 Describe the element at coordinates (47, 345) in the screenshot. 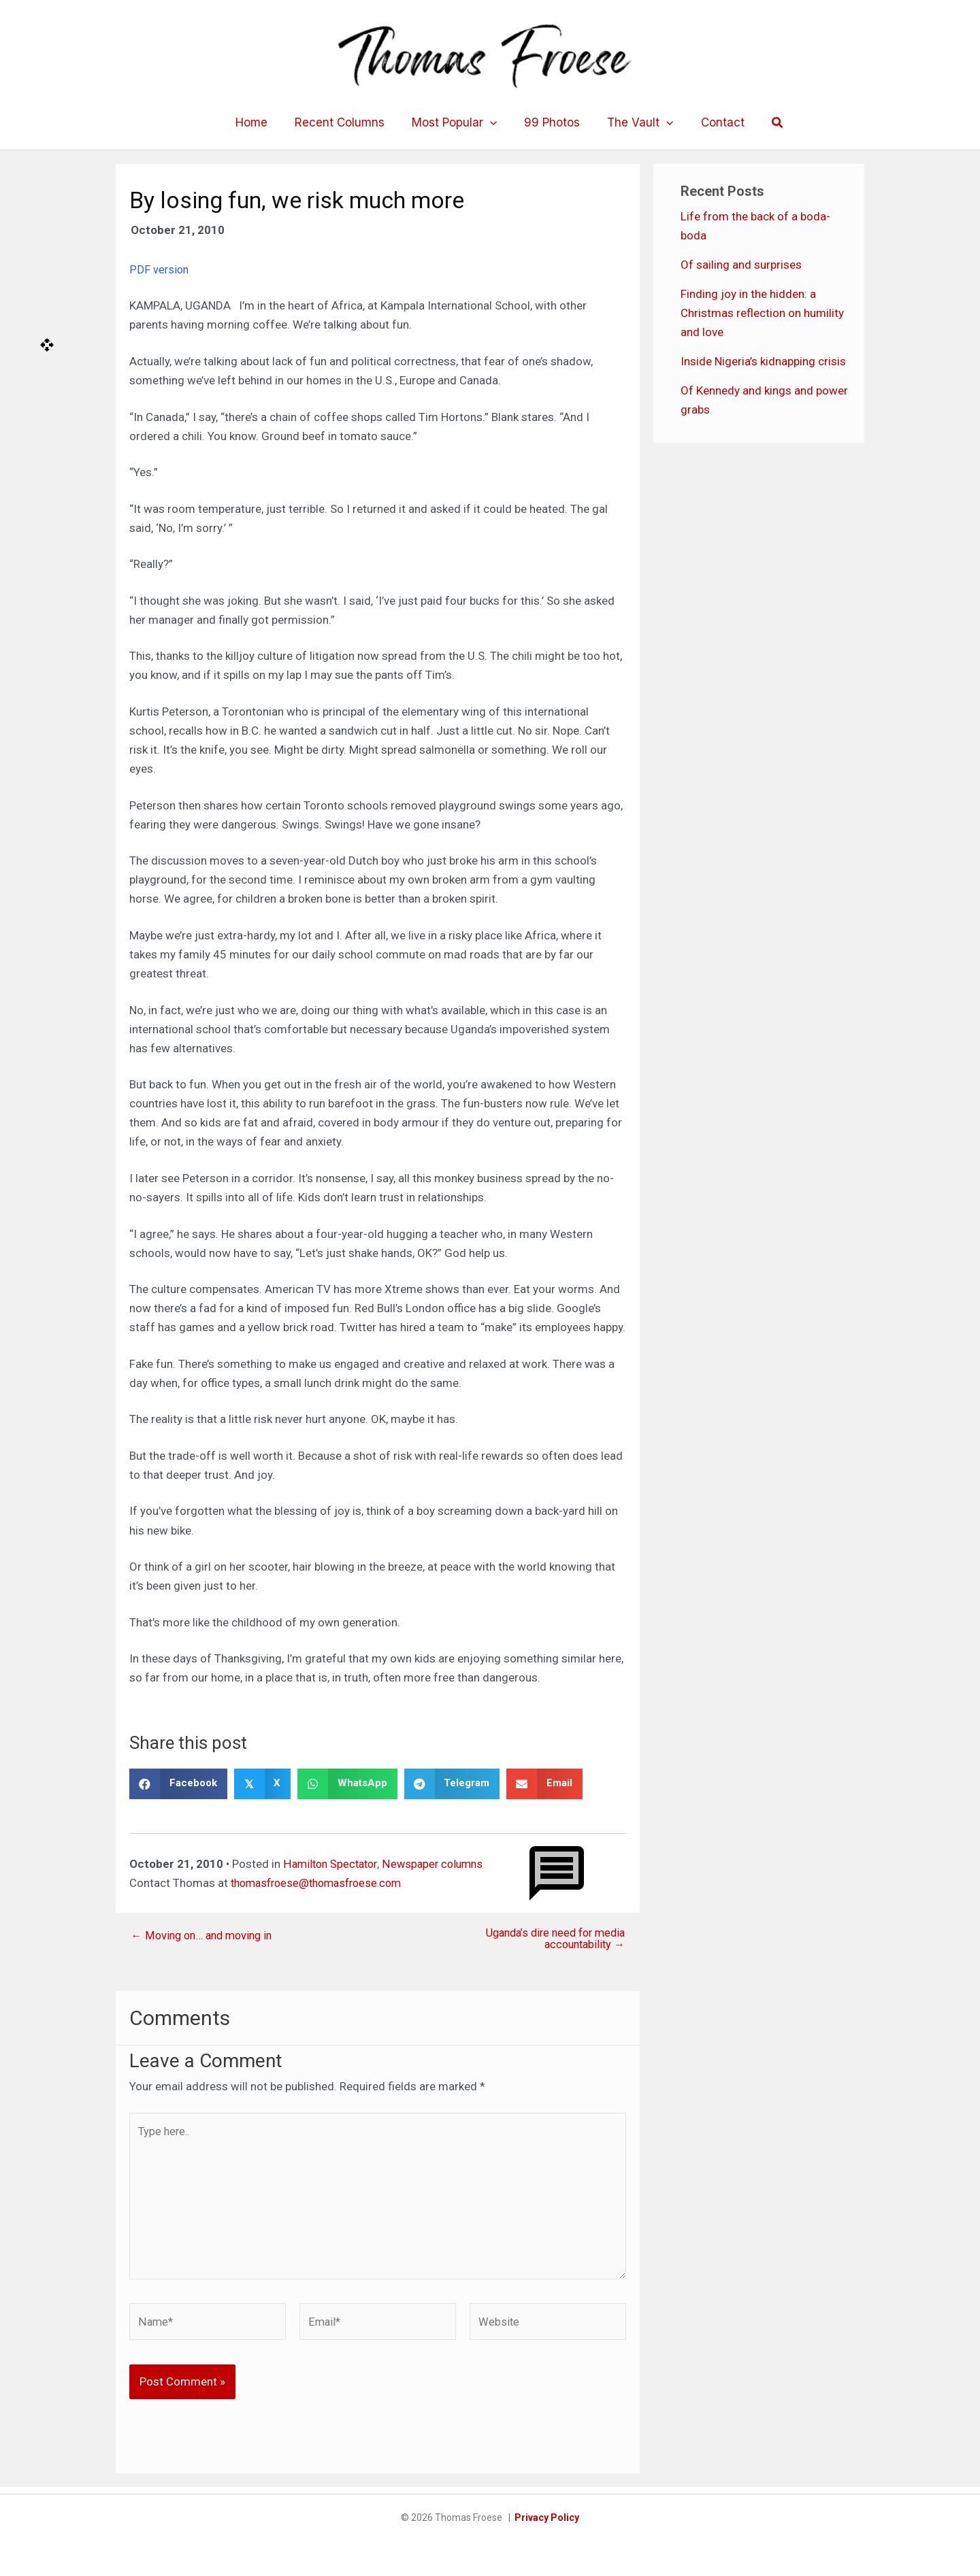

I see `move or drag this element freely` at that location.